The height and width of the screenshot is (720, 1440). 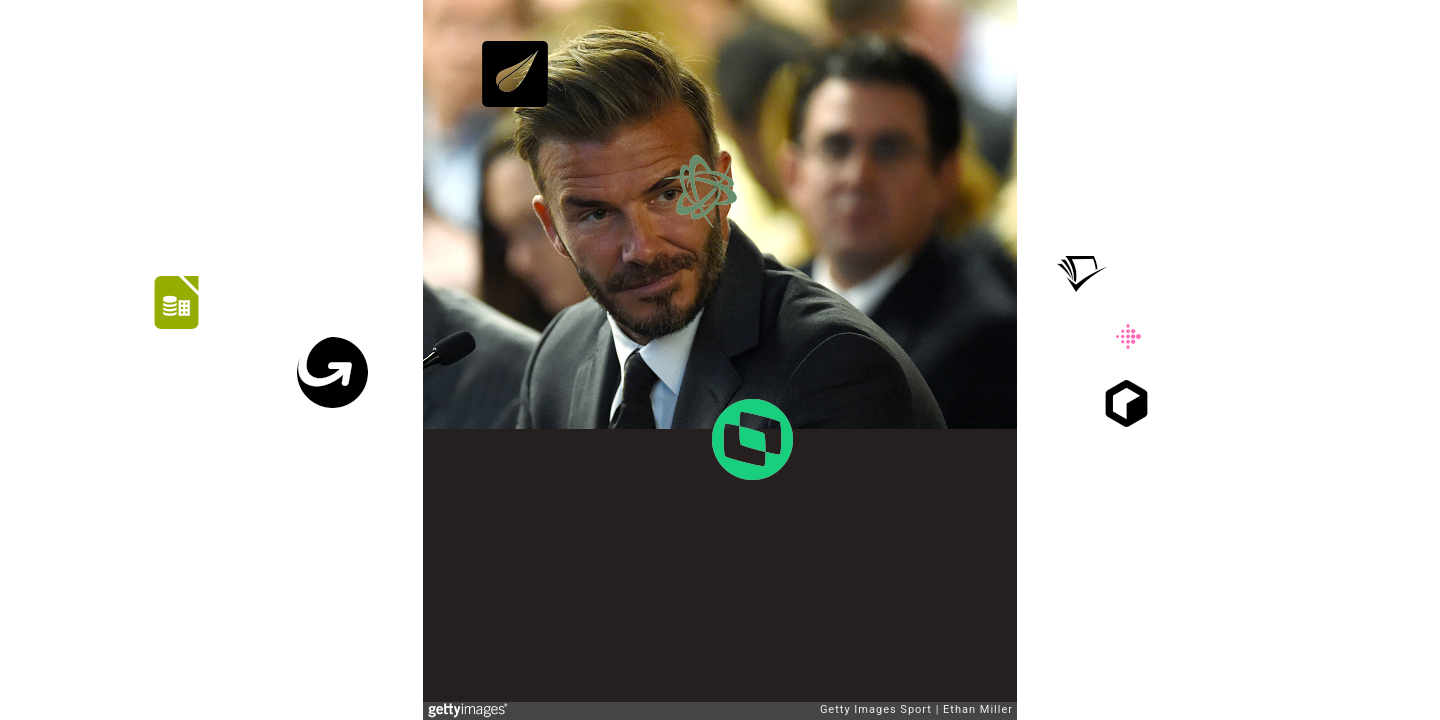 What do you see at coordinates (1126, 403) in the screenshot?
I see `reason studios logo` at bounding box center [1126, 403].